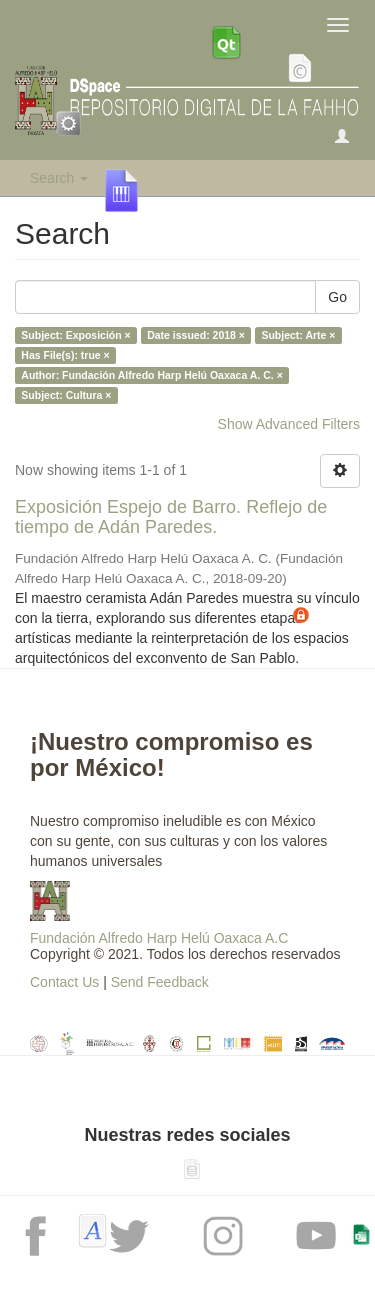 The width and height of the screenshot is (375, 1306). I want to click on open a font file, so click(92, 1230).